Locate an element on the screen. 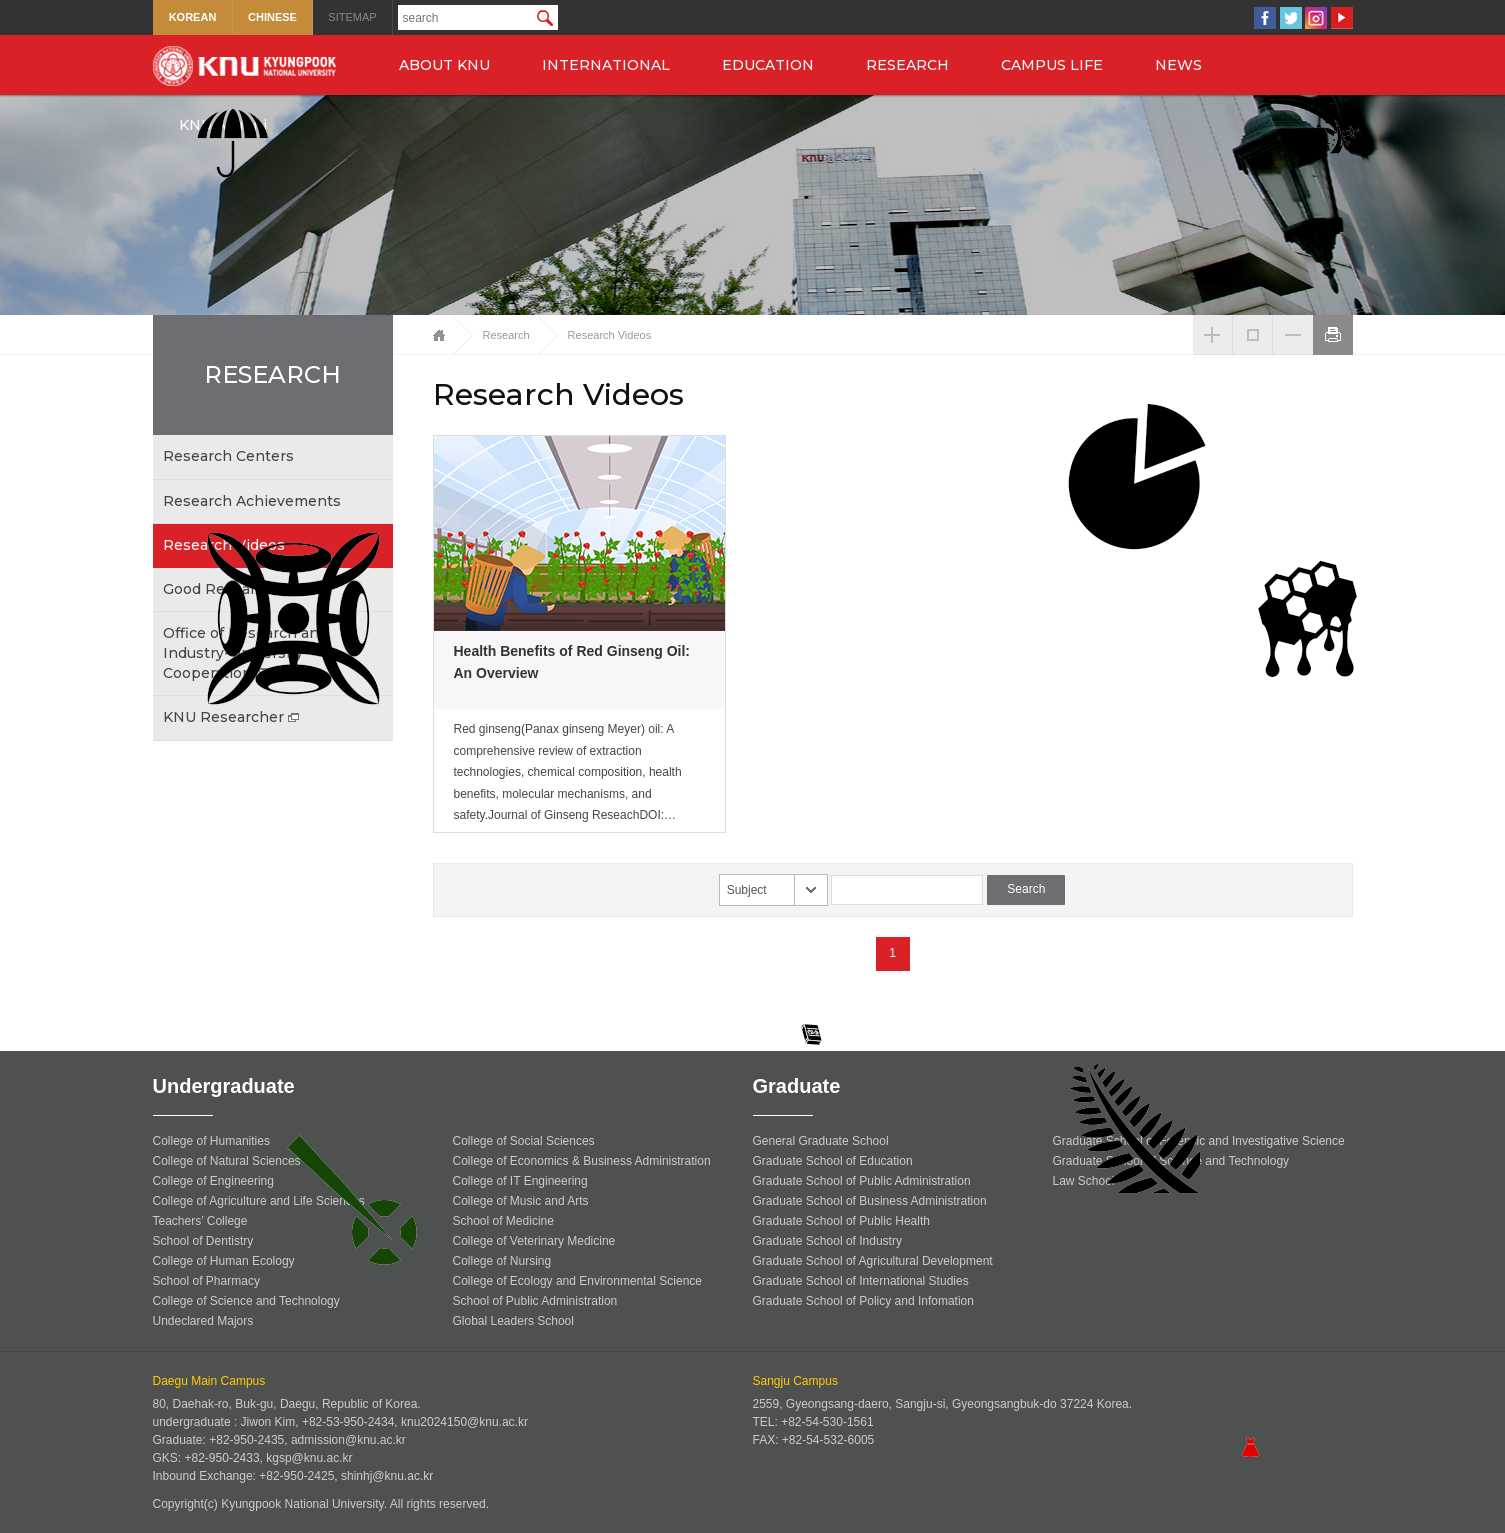 The width and height of the screenshot is (1505, 1533). browse dresses or women's clothing is located at coordinates (1250, 1446).